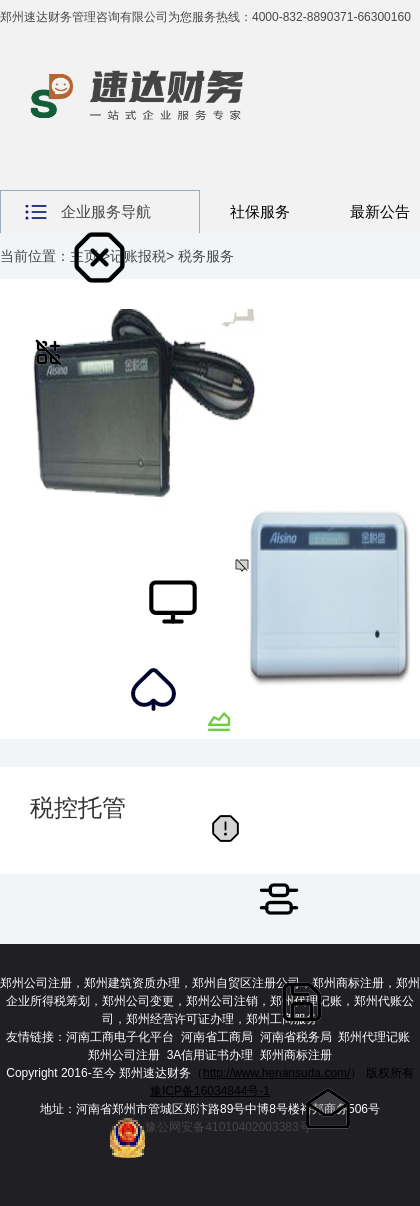  Describe the element at coordinates (99, 257) in the screenshot. I see `stop or cancel an action` at that location.